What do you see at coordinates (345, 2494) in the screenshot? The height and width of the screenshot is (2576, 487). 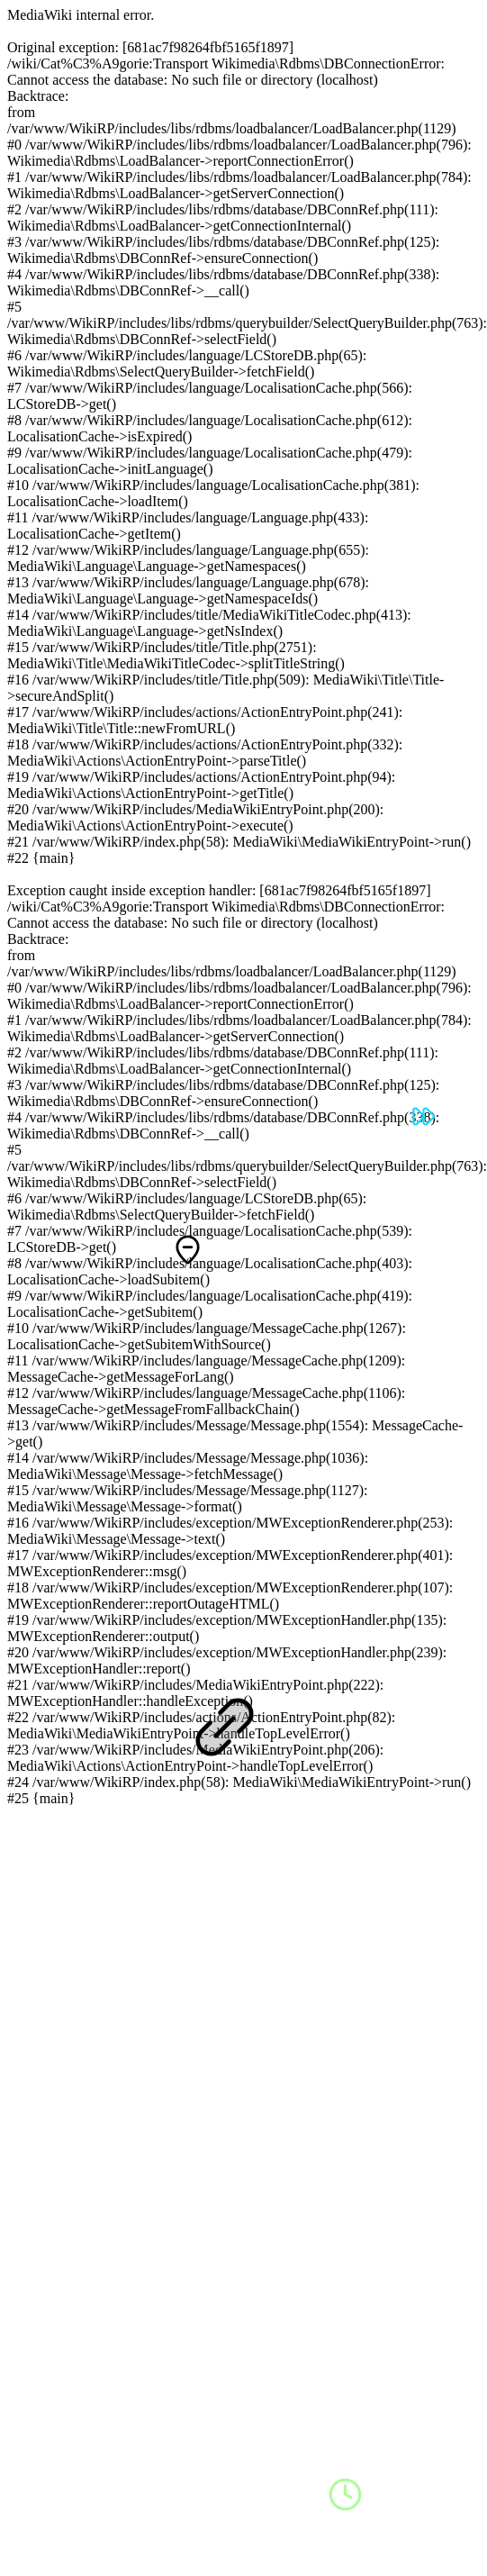 I see `view current time` at bounding box center [345, 2494].